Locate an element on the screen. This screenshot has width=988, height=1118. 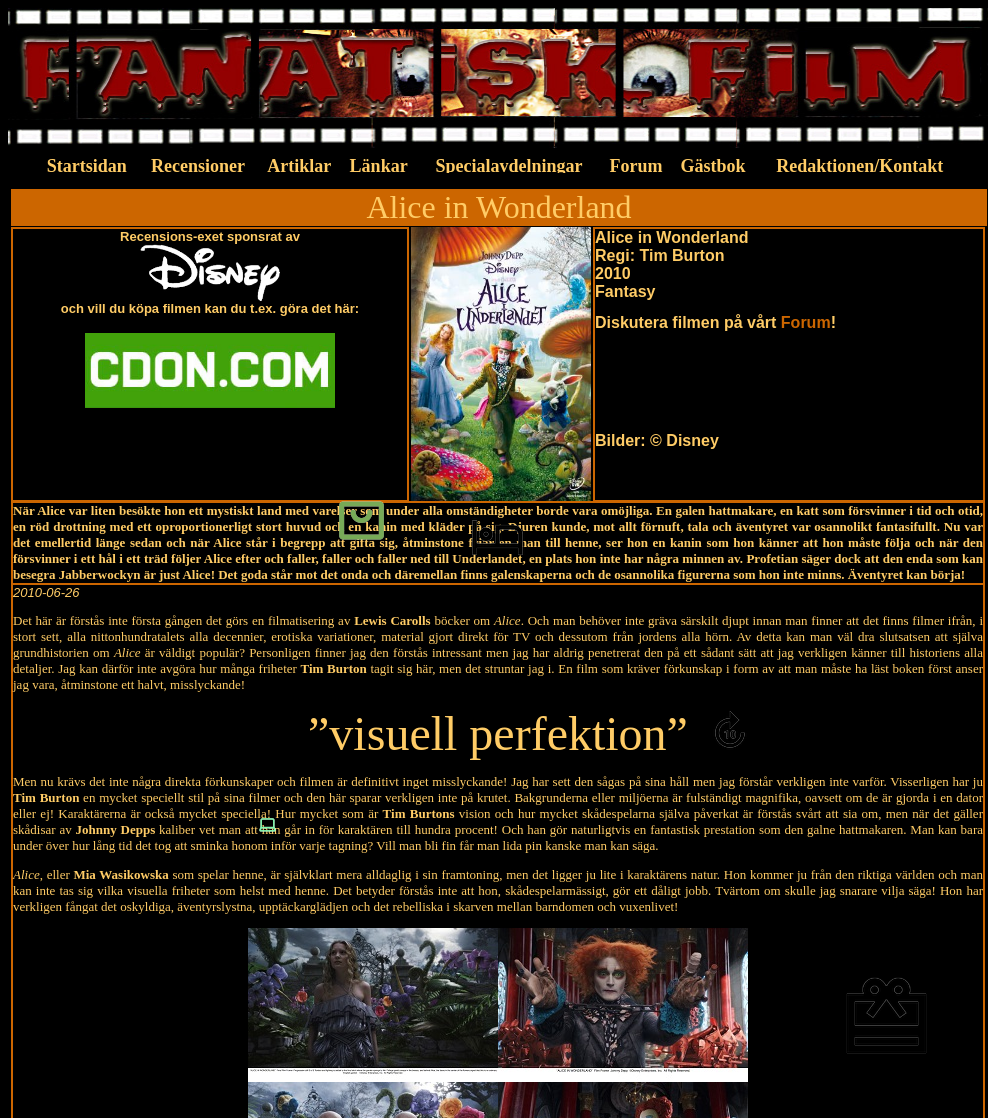
find nearby hotels or lodging is located at coordinates (497, 536).